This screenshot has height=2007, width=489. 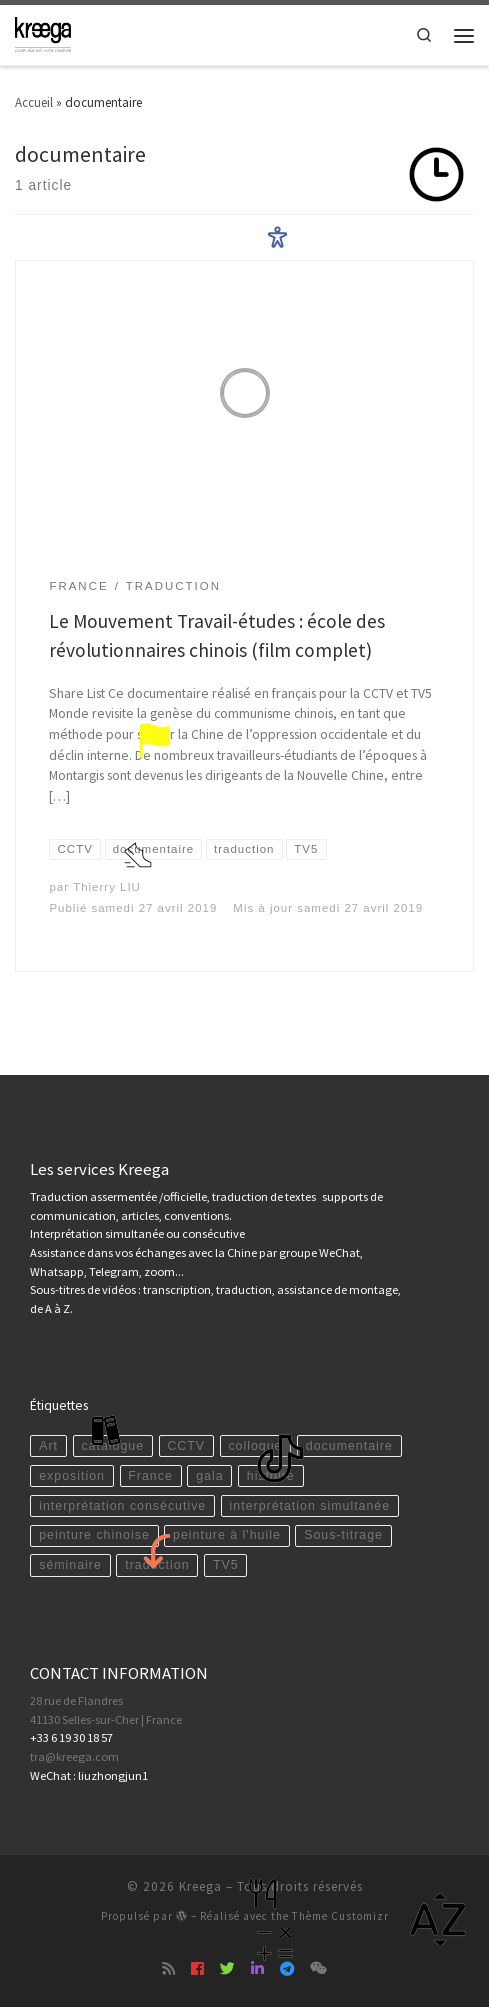 What do you see at coordinates (263, 1893) in the screenshot?
I see `browse nearby restaurants` at bounding box center [263, 1893].